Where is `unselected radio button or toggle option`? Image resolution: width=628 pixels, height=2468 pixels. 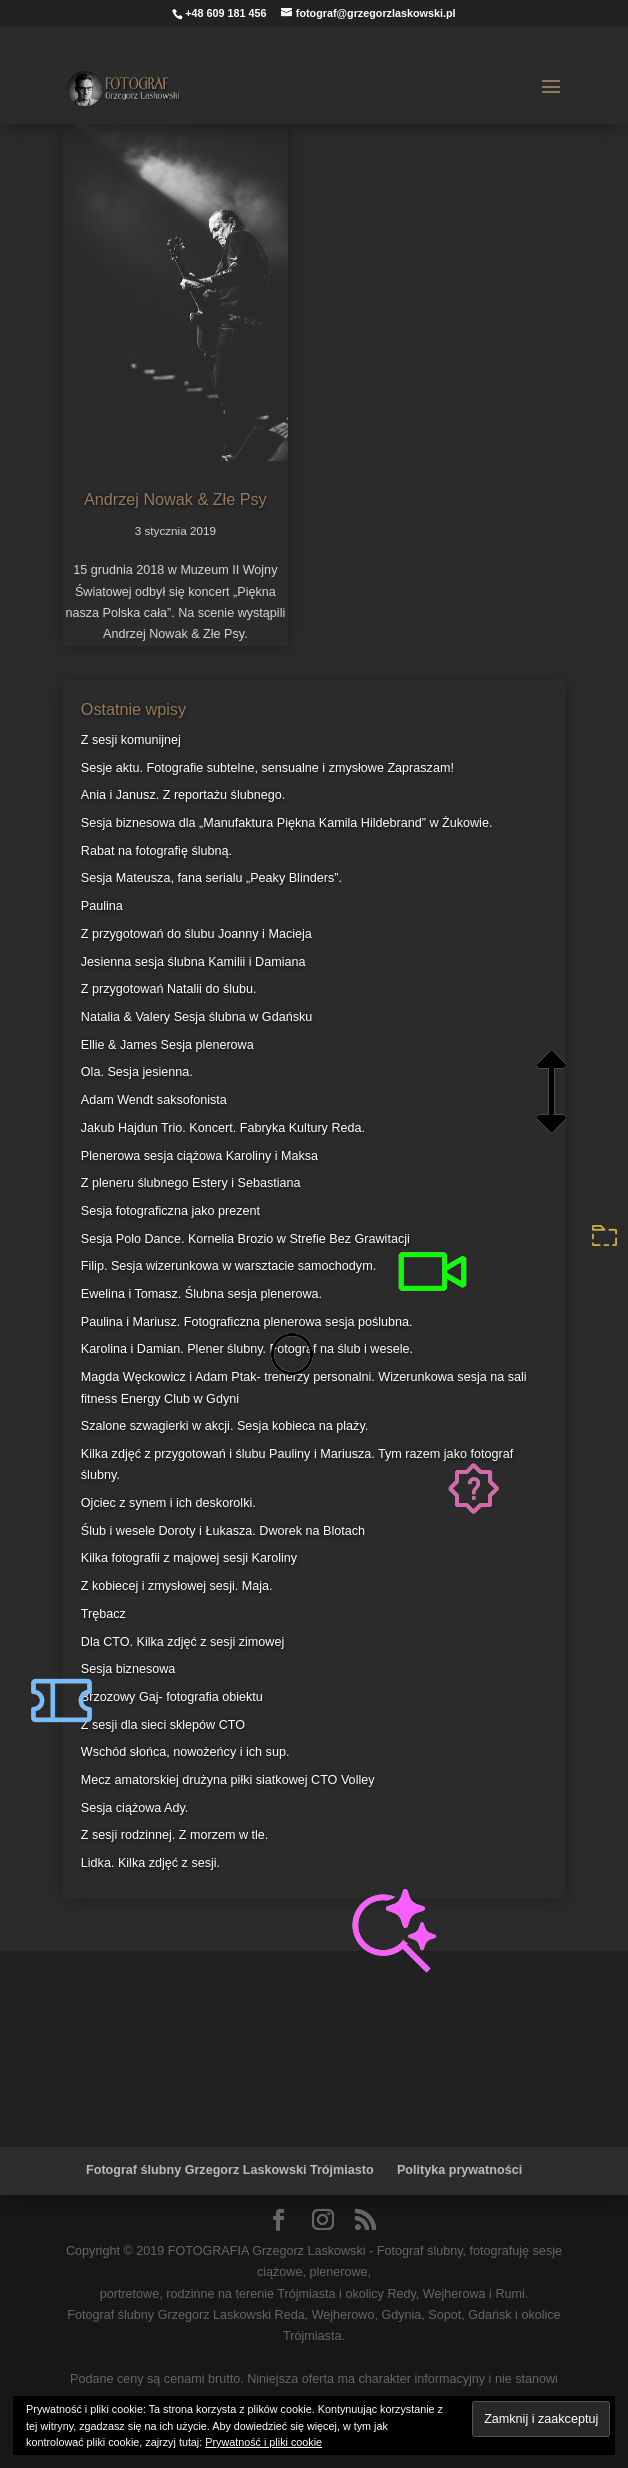 unselected radio button or toggle option is located at coordinates (292, 1354).